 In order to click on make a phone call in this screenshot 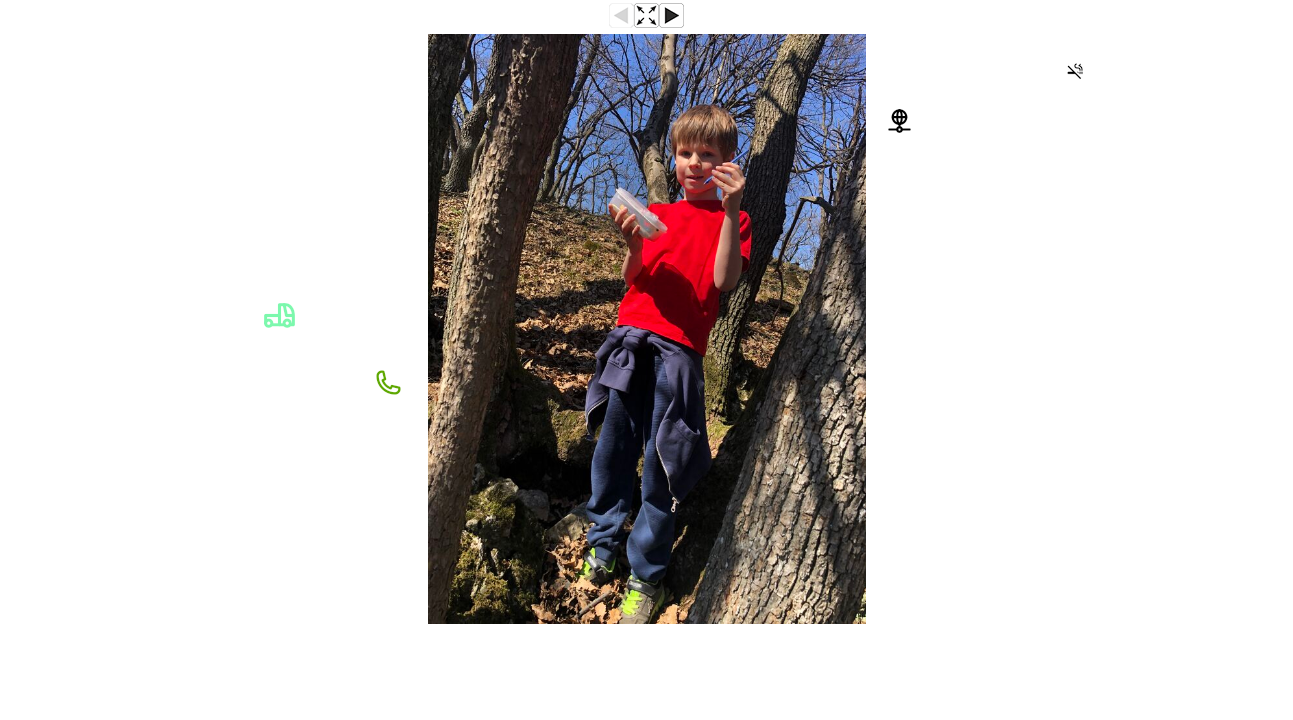, I will do `click(388, 382)`.